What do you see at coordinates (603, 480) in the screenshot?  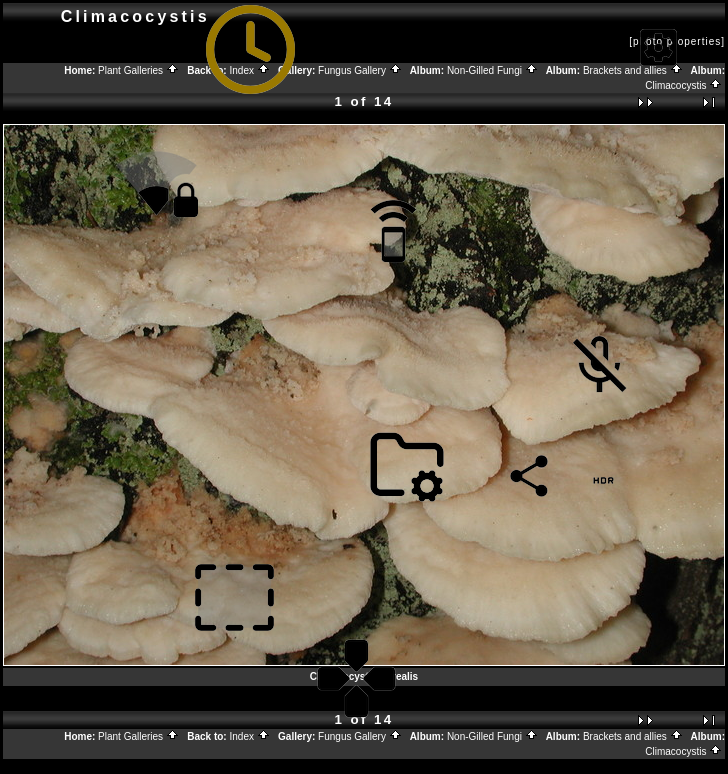 I see `enable HDR mode for photos` at bounding box center [603, 480].